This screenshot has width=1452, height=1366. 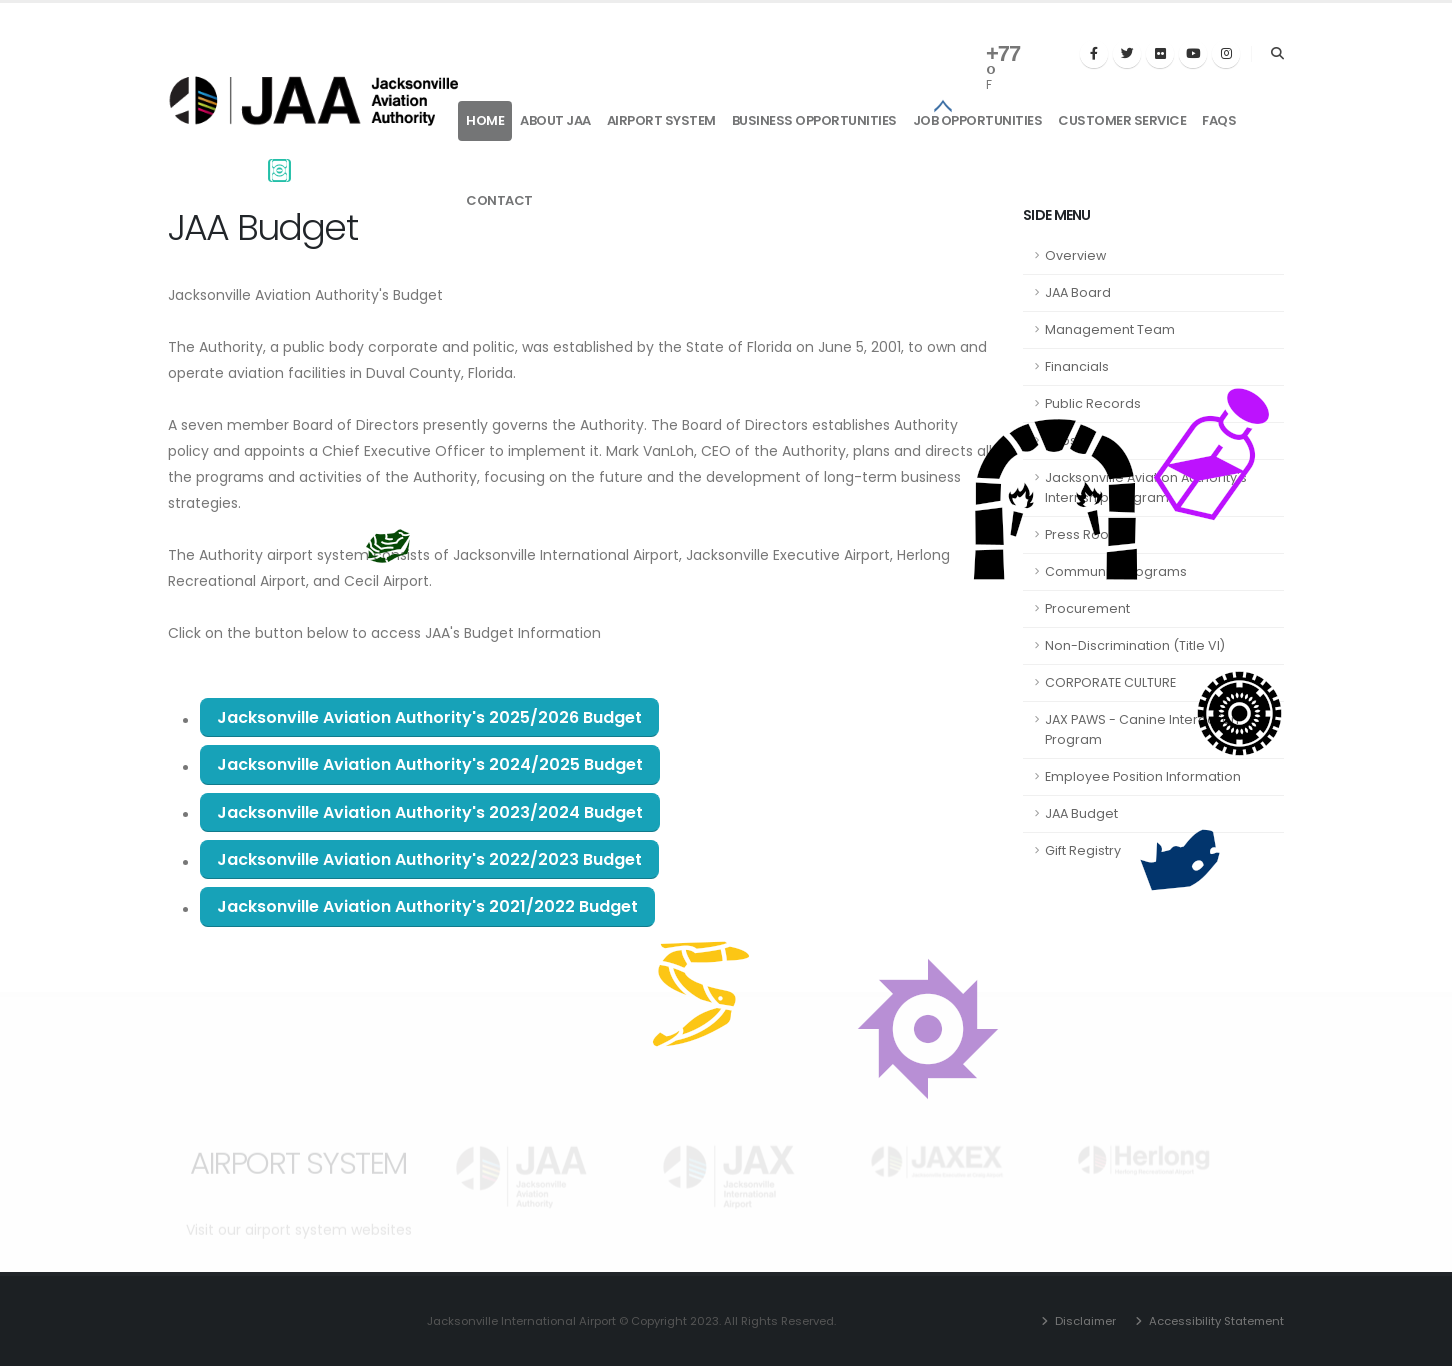 What do you see at coordinates (1213, 454) in the screenshot?
I see `potion or consumable item in inventory` at bounding box center [1213, 454].